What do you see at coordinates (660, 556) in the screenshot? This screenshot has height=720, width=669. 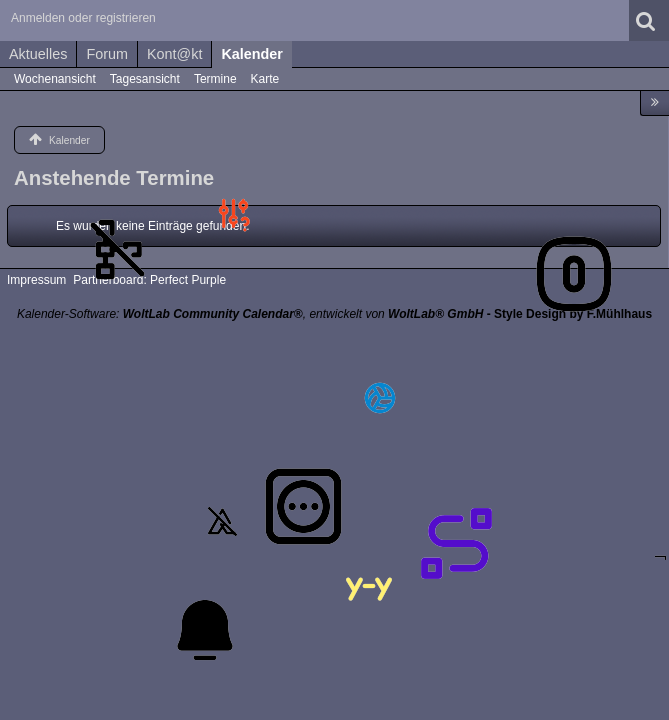 I see `logical NOT operator symbol` at bounding box center [660, 556].